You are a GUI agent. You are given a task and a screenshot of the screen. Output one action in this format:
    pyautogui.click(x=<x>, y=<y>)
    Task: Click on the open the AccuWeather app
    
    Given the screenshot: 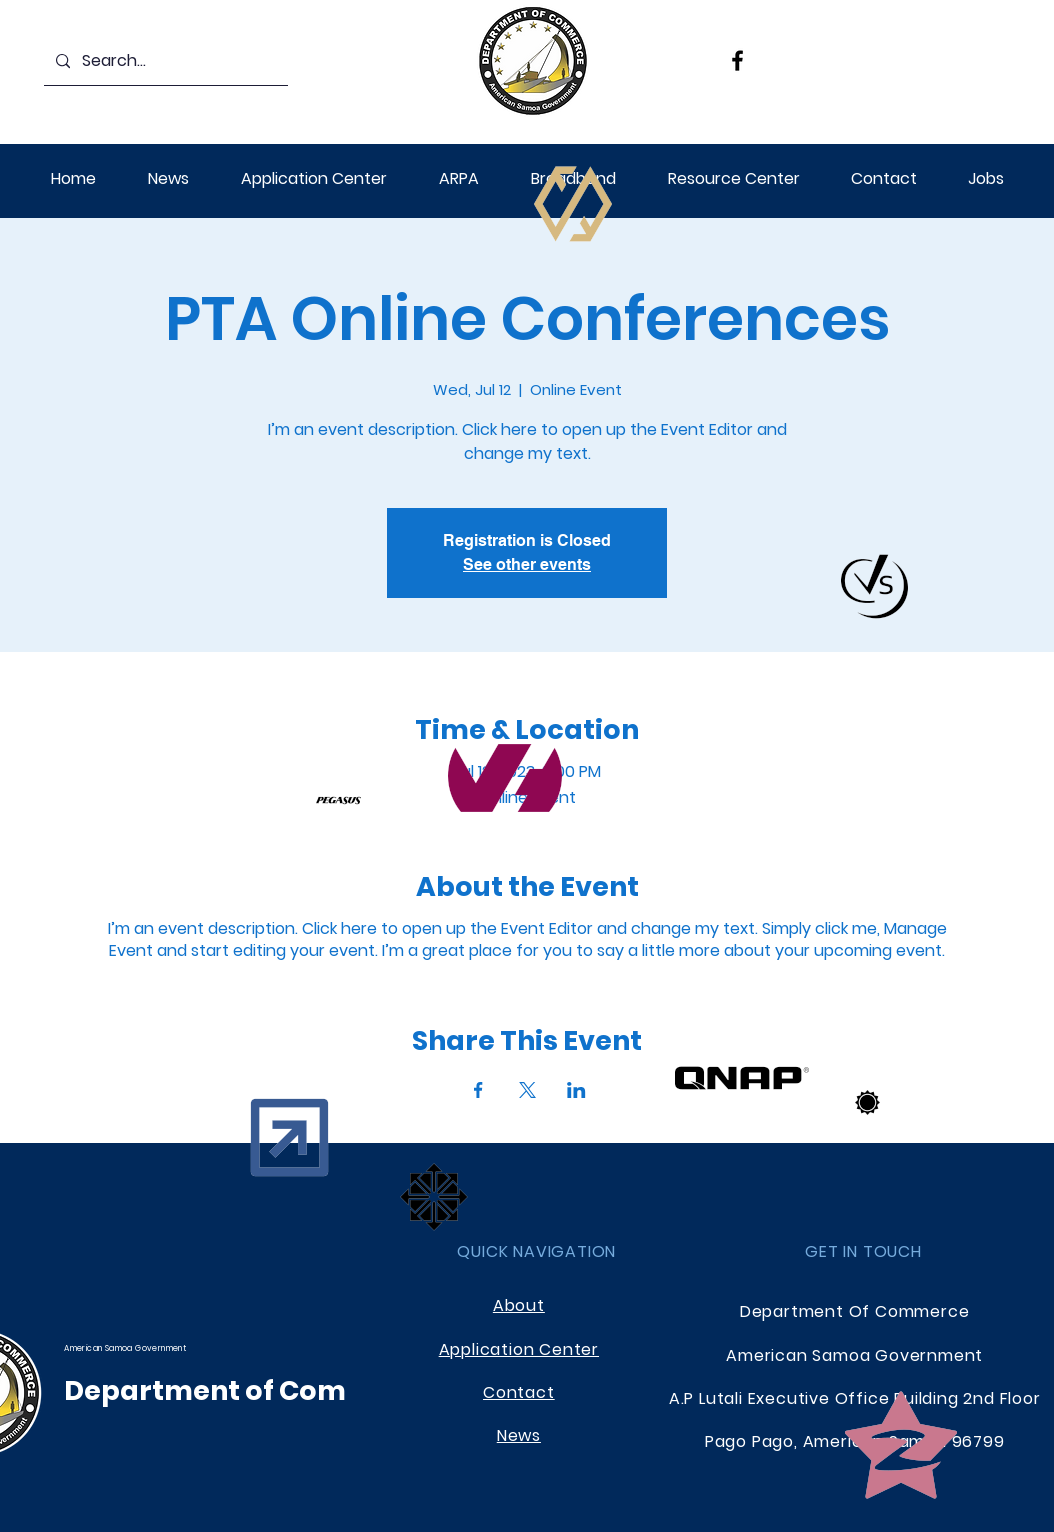 What is the action you would take?
    pyautogui.click(x=867, y=1102)
    